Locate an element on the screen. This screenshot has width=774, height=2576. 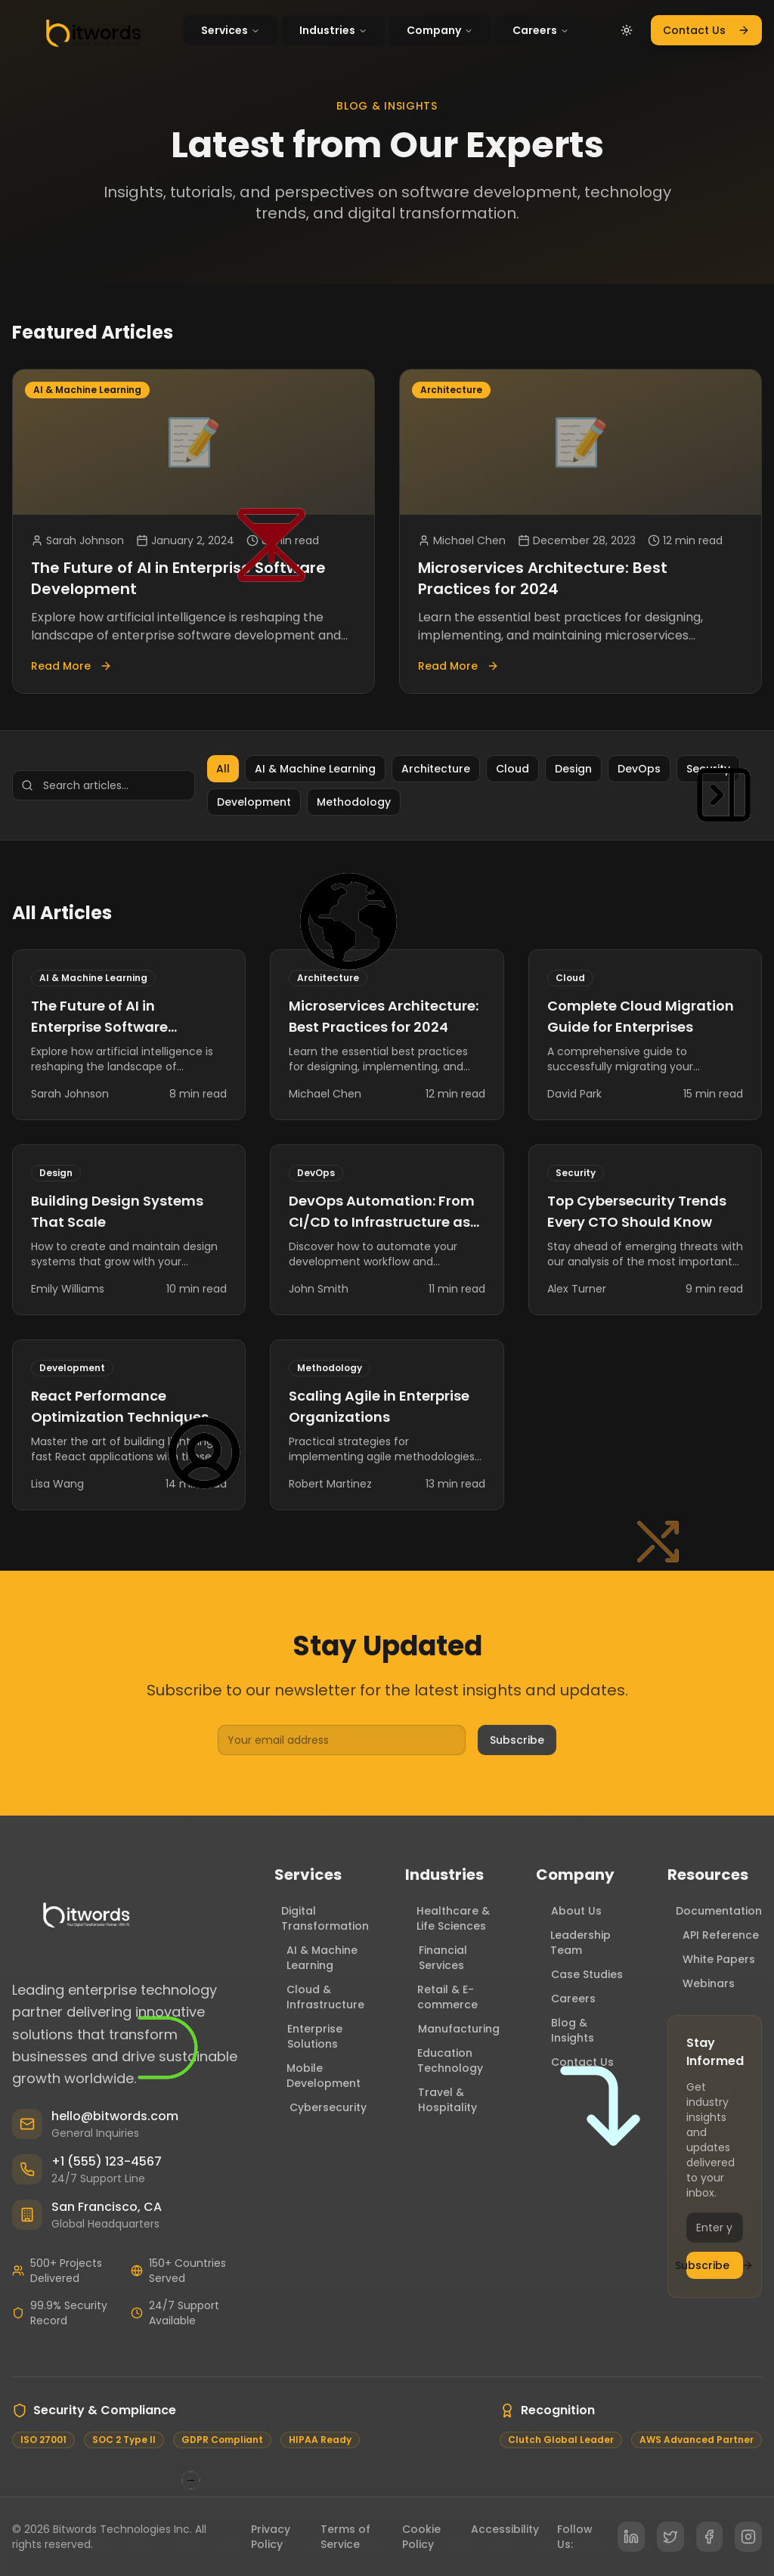
switch to global or worldwide view is located at coordinates (348, 921).